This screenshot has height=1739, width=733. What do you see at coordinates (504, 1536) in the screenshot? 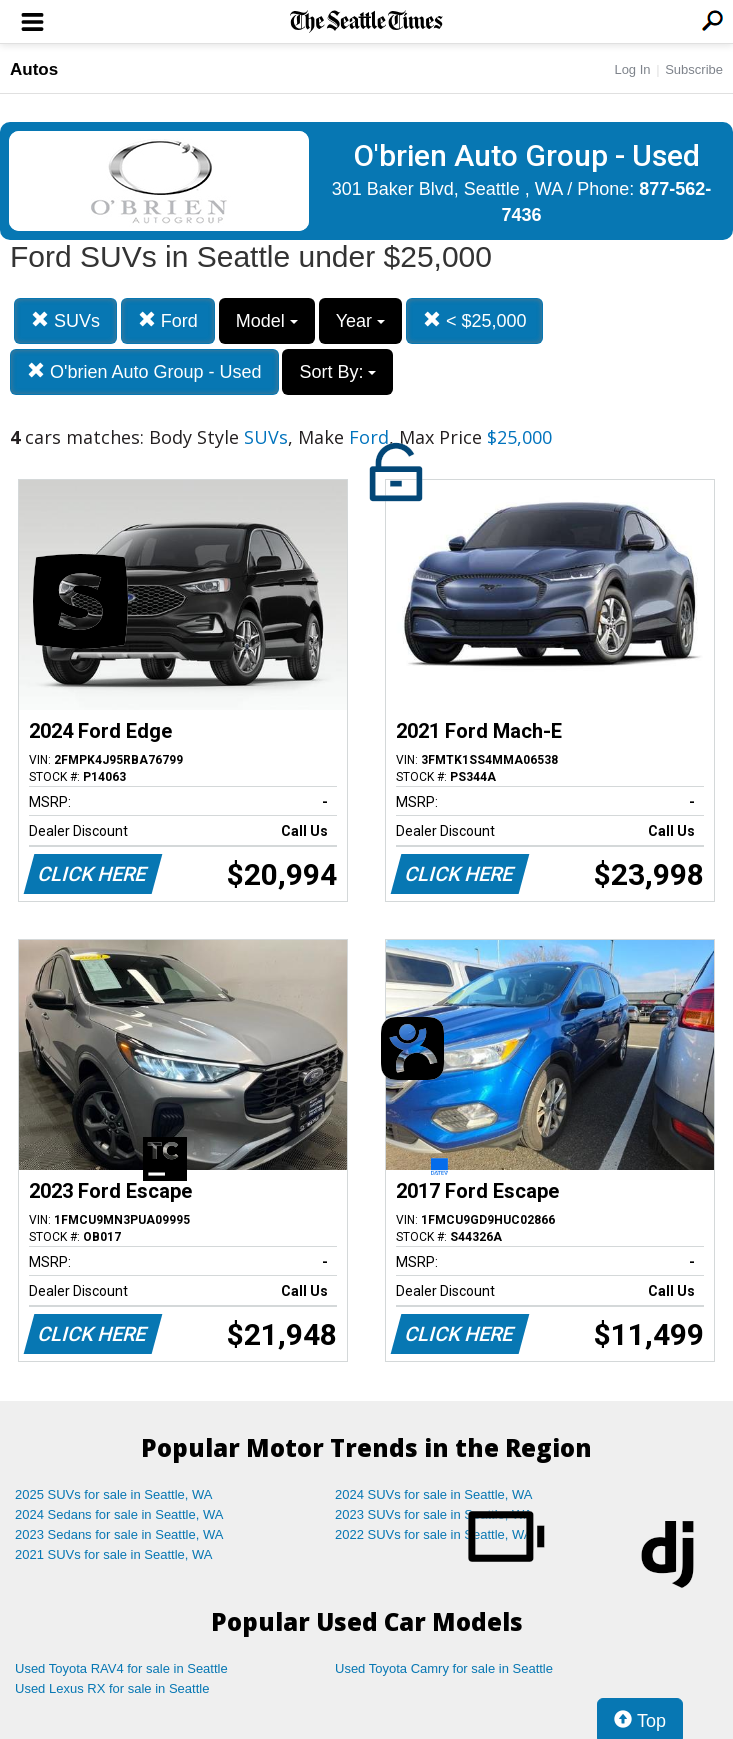
I see `view current battery level` at bounding box center [504, 1536].